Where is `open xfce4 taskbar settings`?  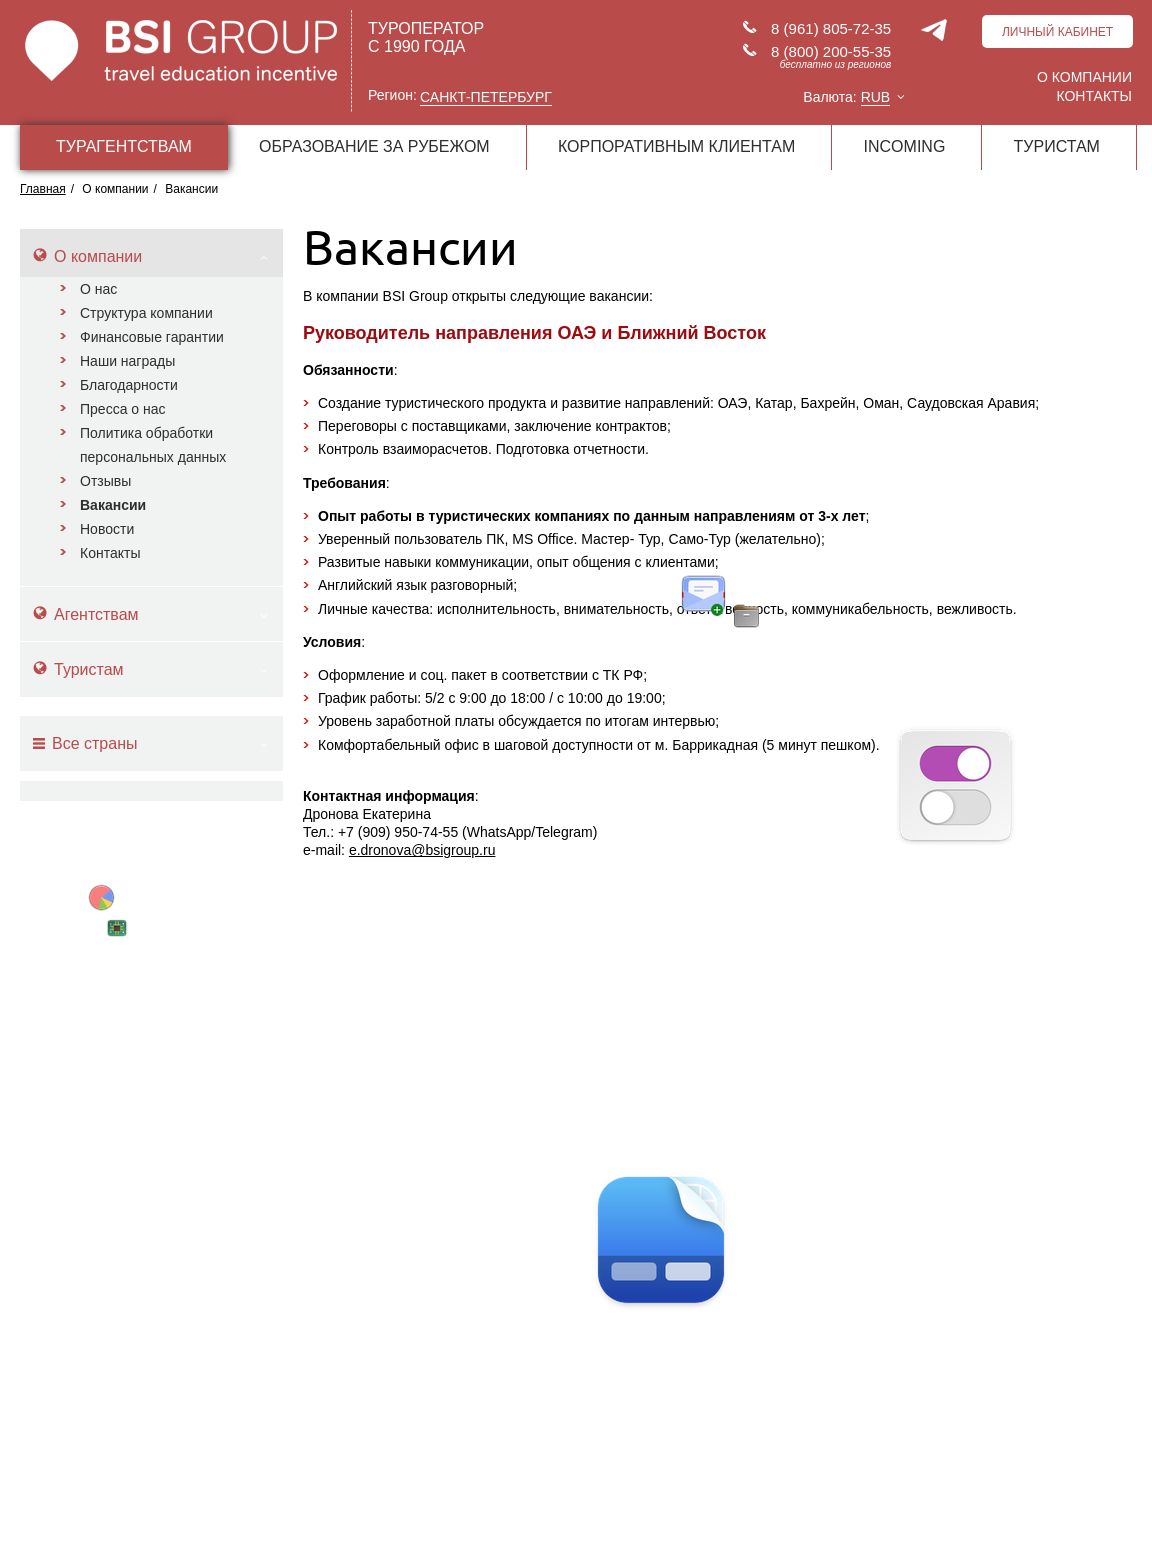
open xfce4 taskbar settings is located at coordinates (661, 1240).